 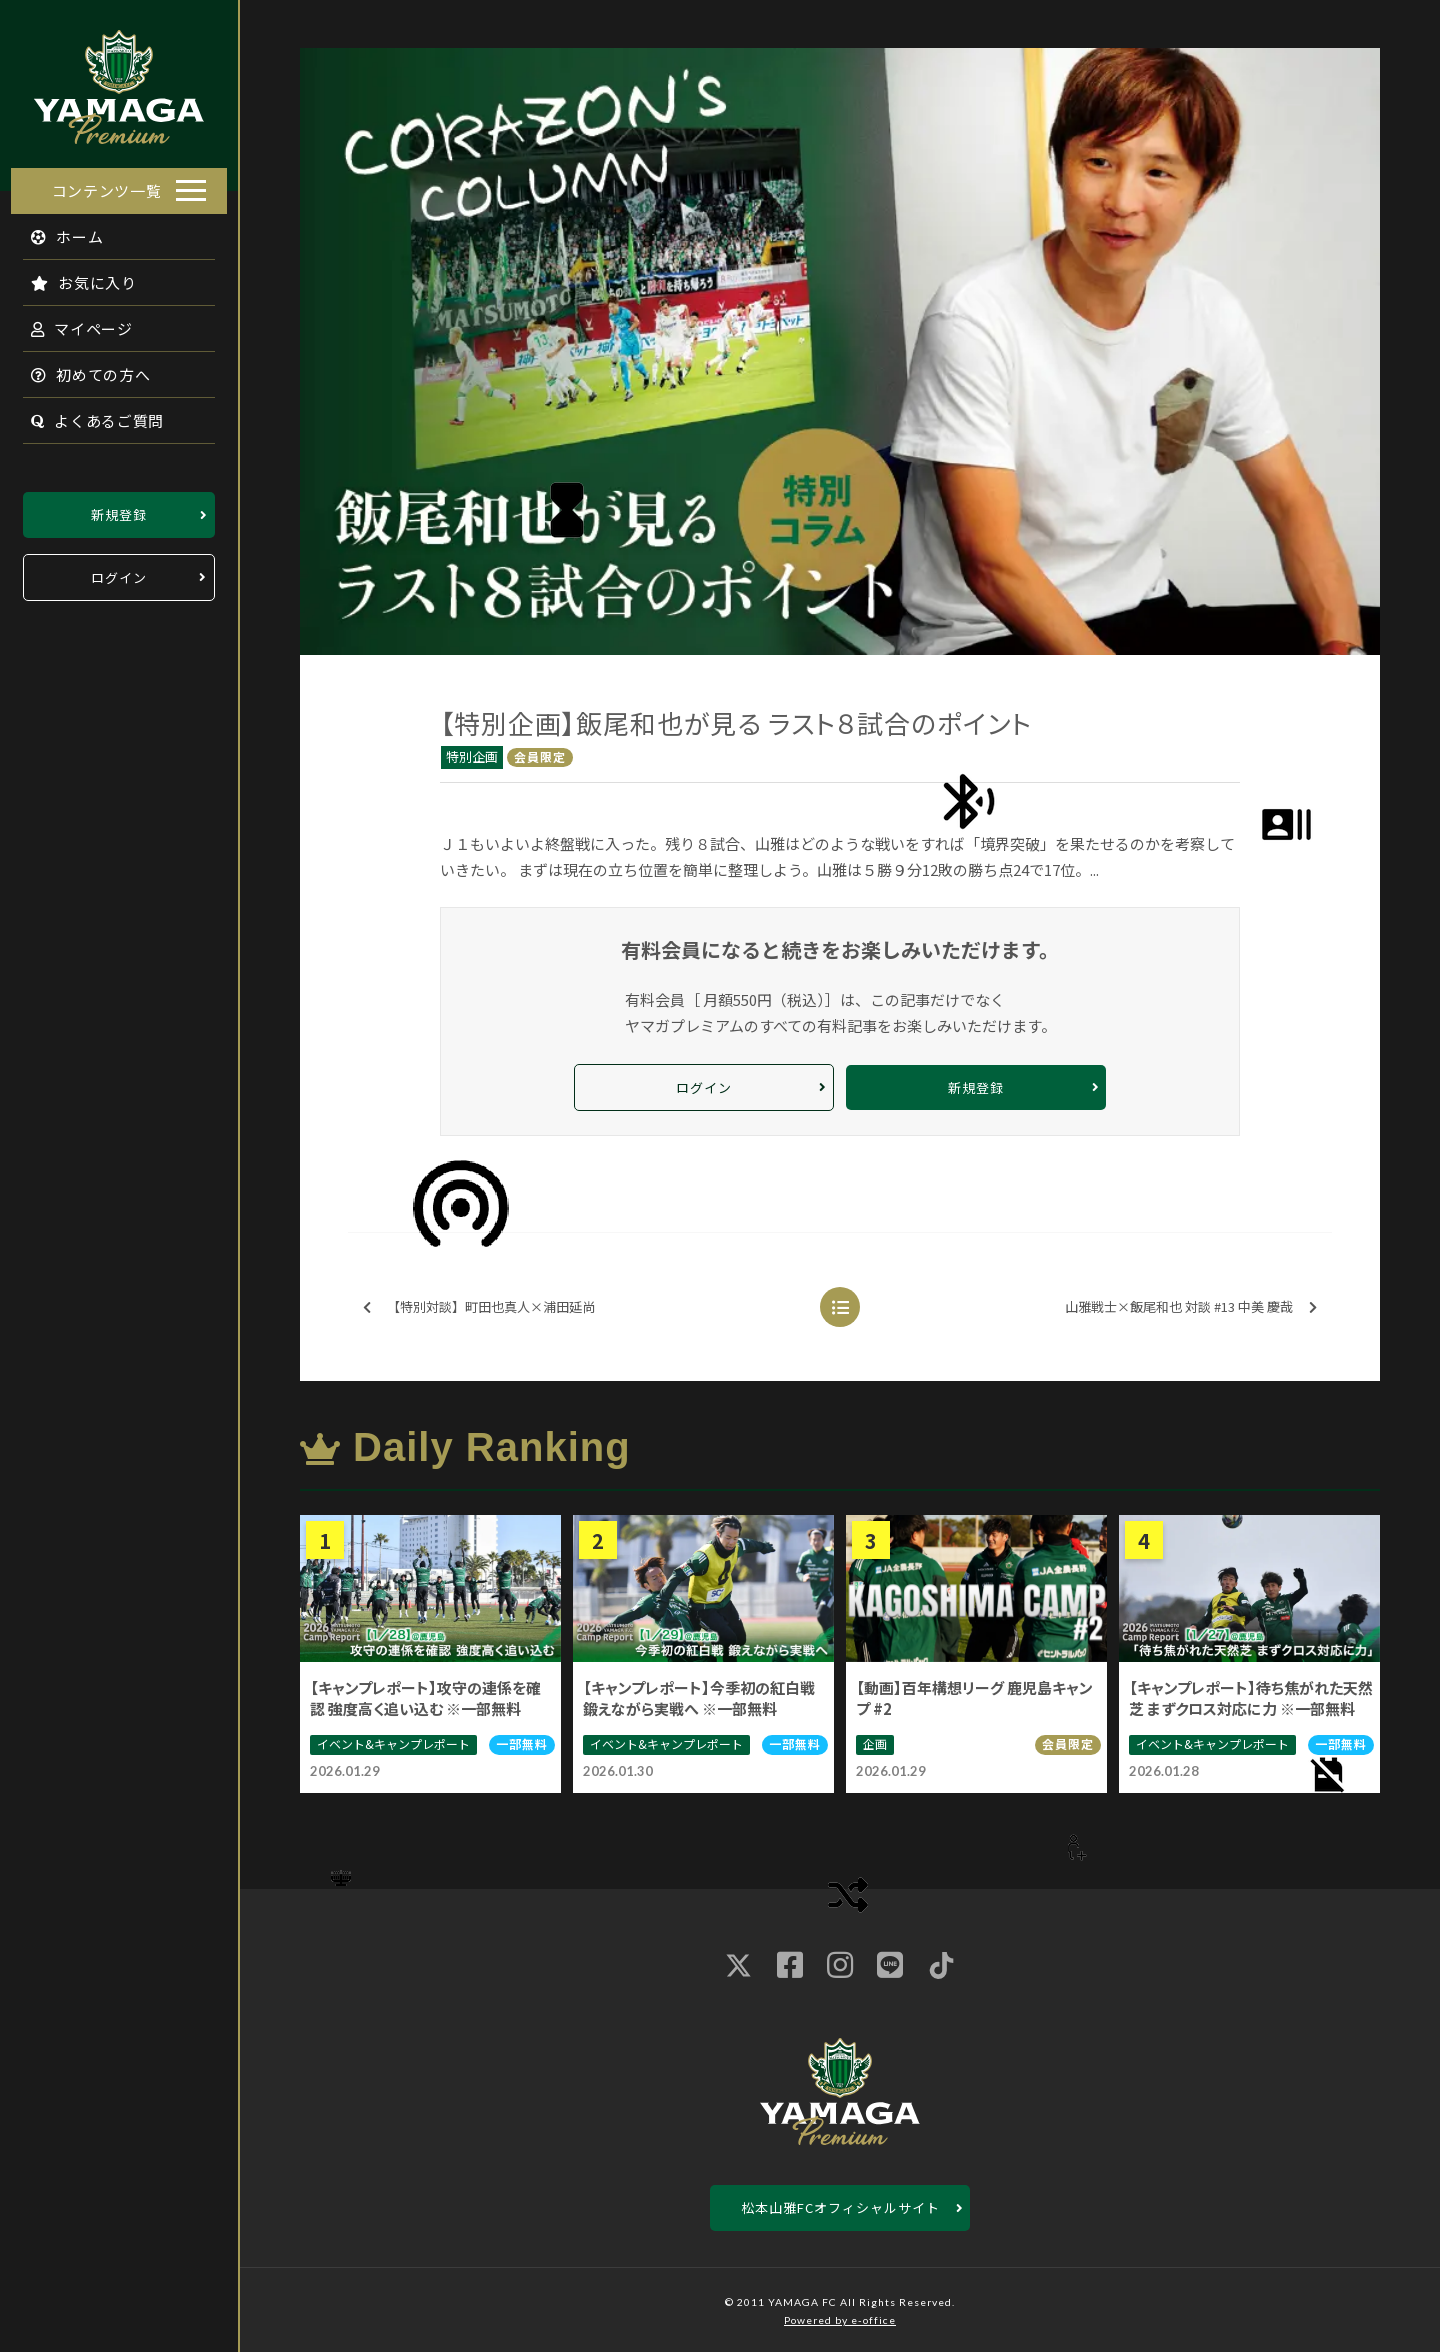 I want to click on enable wifi hotspot or tethering, so click(x=461, y=1203).